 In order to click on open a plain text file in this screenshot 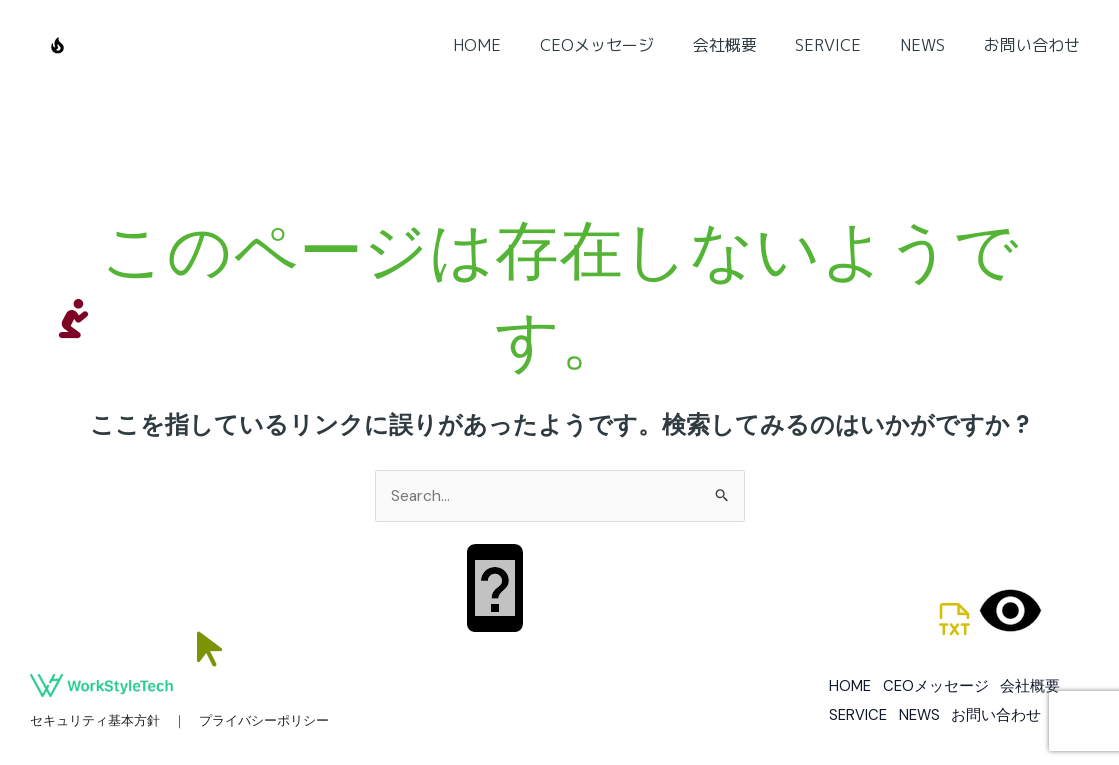, I will do `click(954, 620)`.